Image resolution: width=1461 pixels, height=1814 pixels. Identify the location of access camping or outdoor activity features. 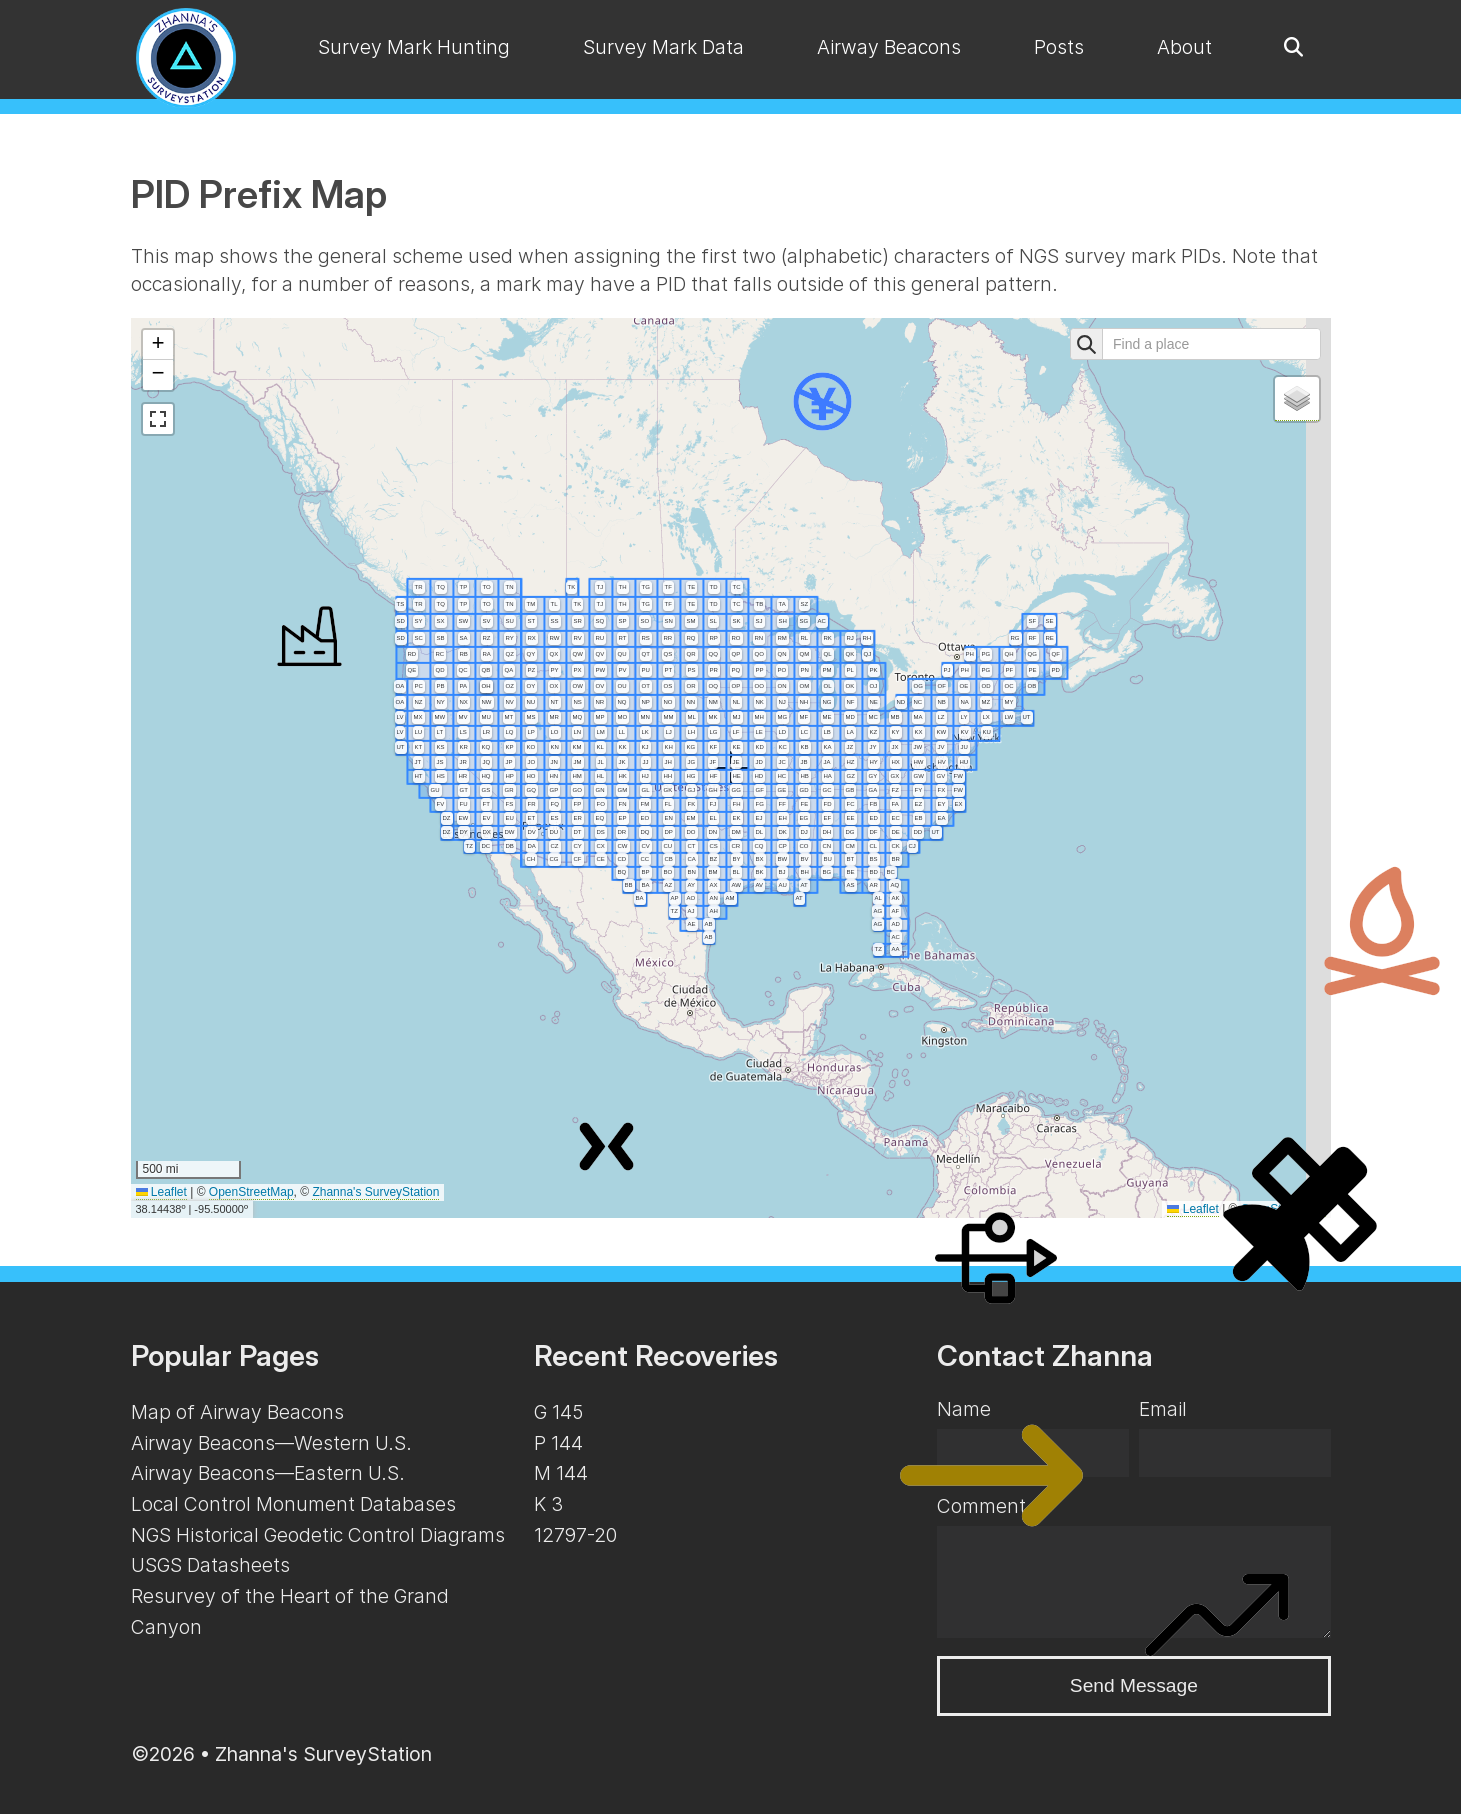
(1382, 931).